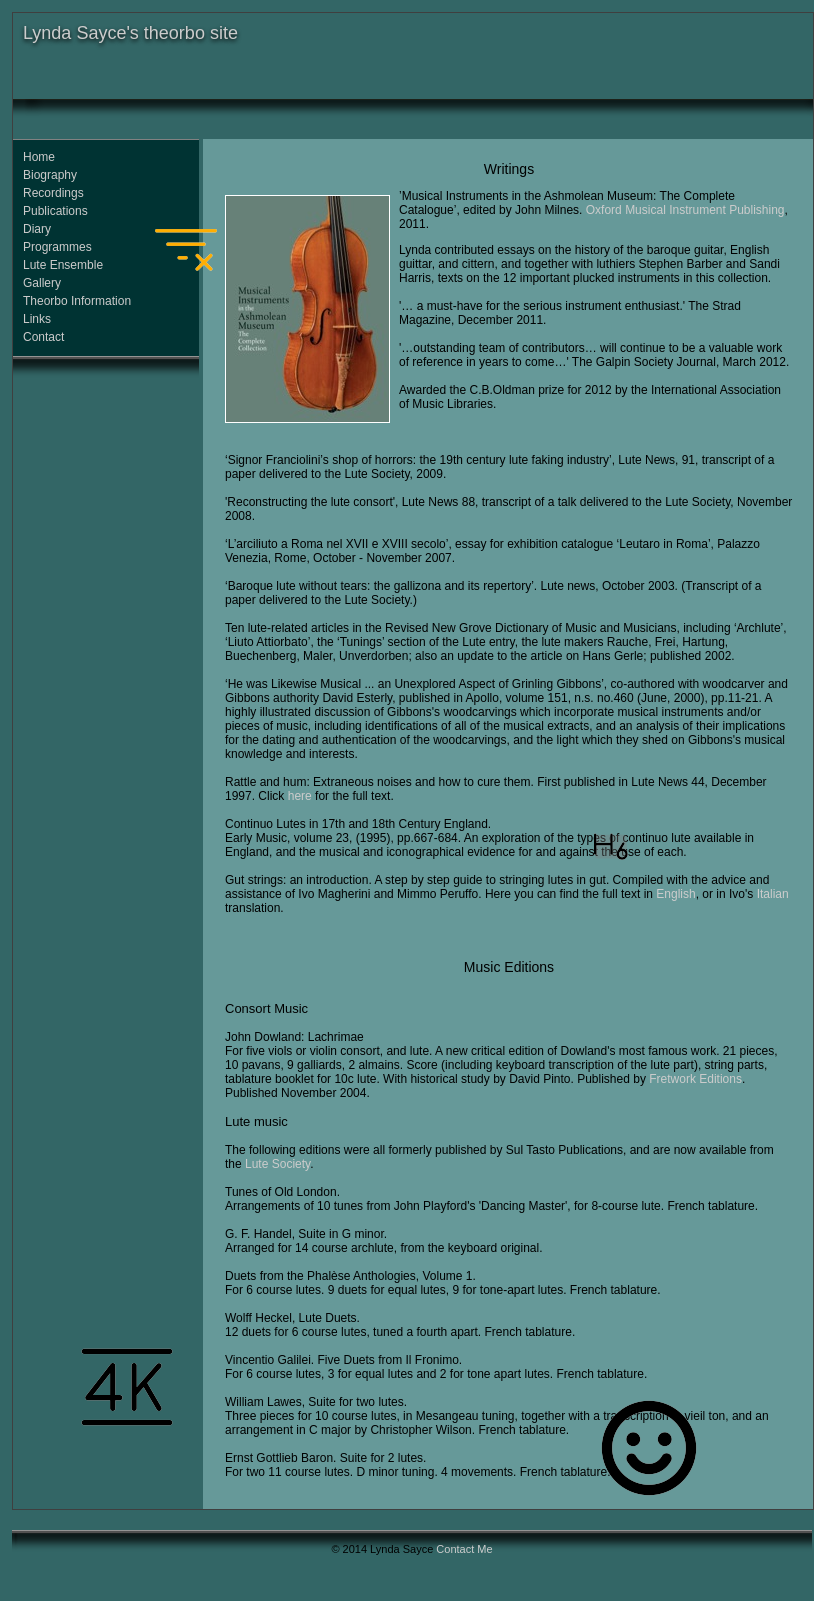 The width and height of the screenshot is (814, 1601). I want to click on clear all active filters, so click(186, 242).